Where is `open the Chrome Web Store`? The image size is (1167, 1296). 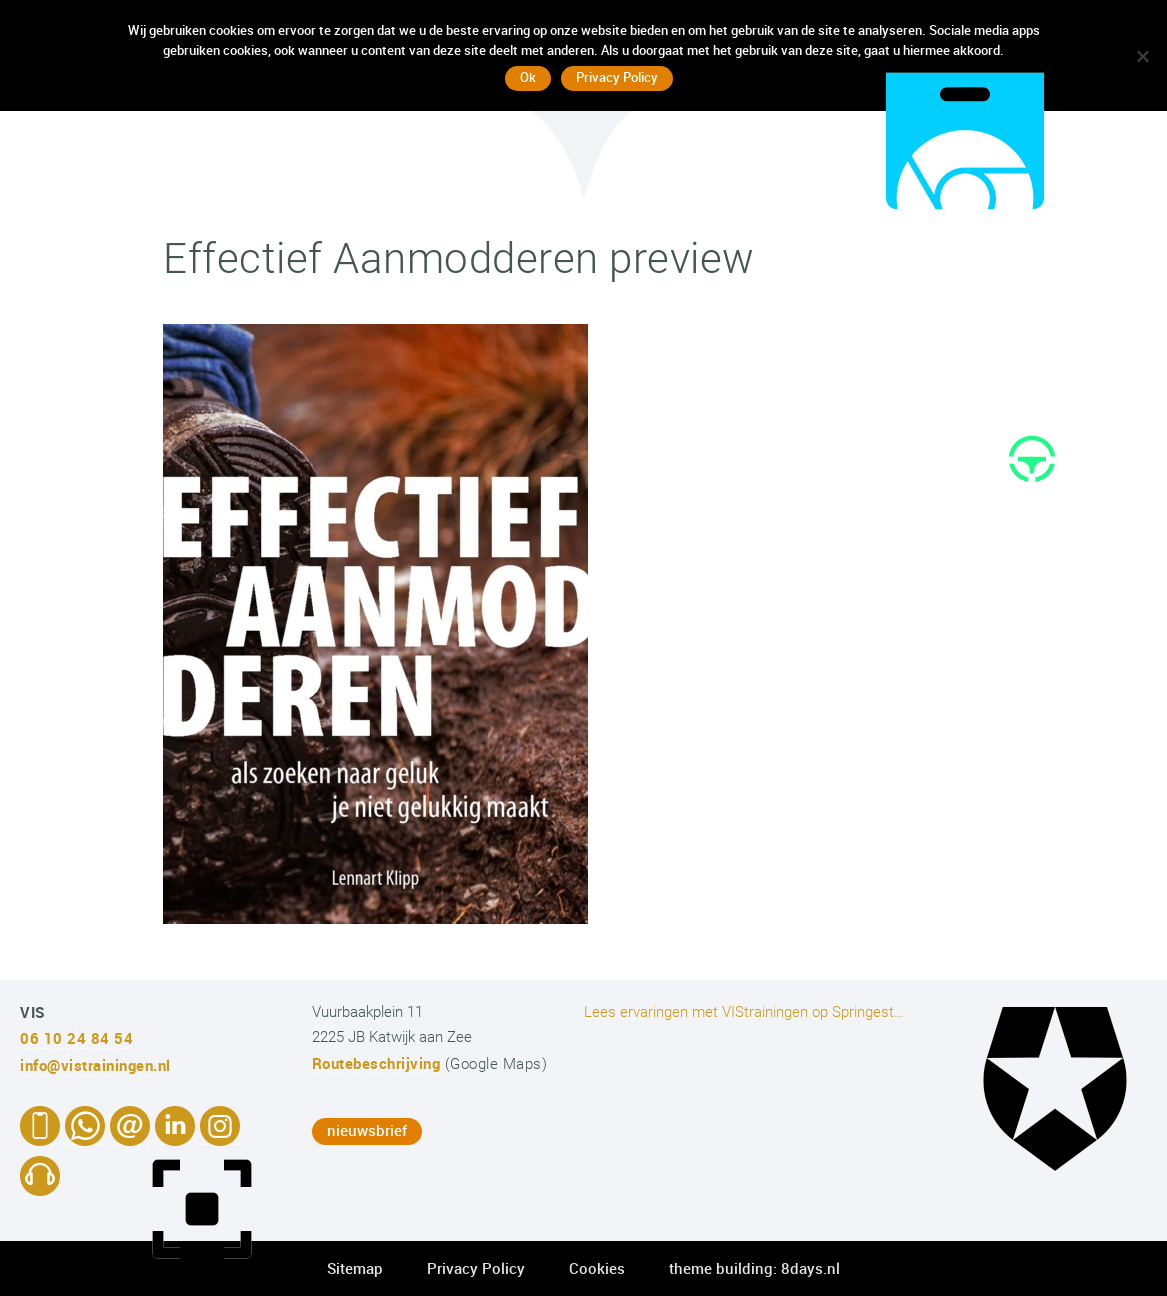
open the Chrome Web Store is located at coordinates (965, 141).